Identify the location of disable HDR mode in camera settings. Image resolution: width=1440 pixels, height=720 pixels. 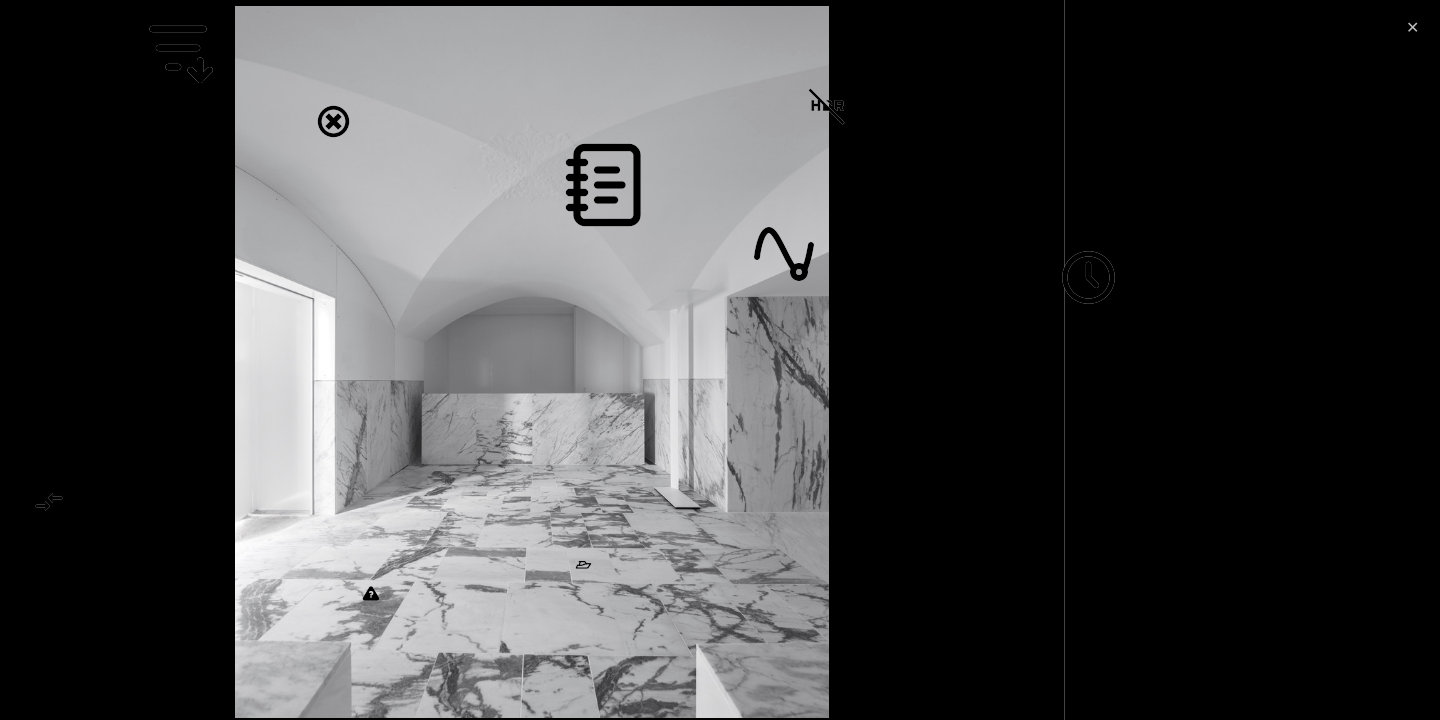
(827, 105).